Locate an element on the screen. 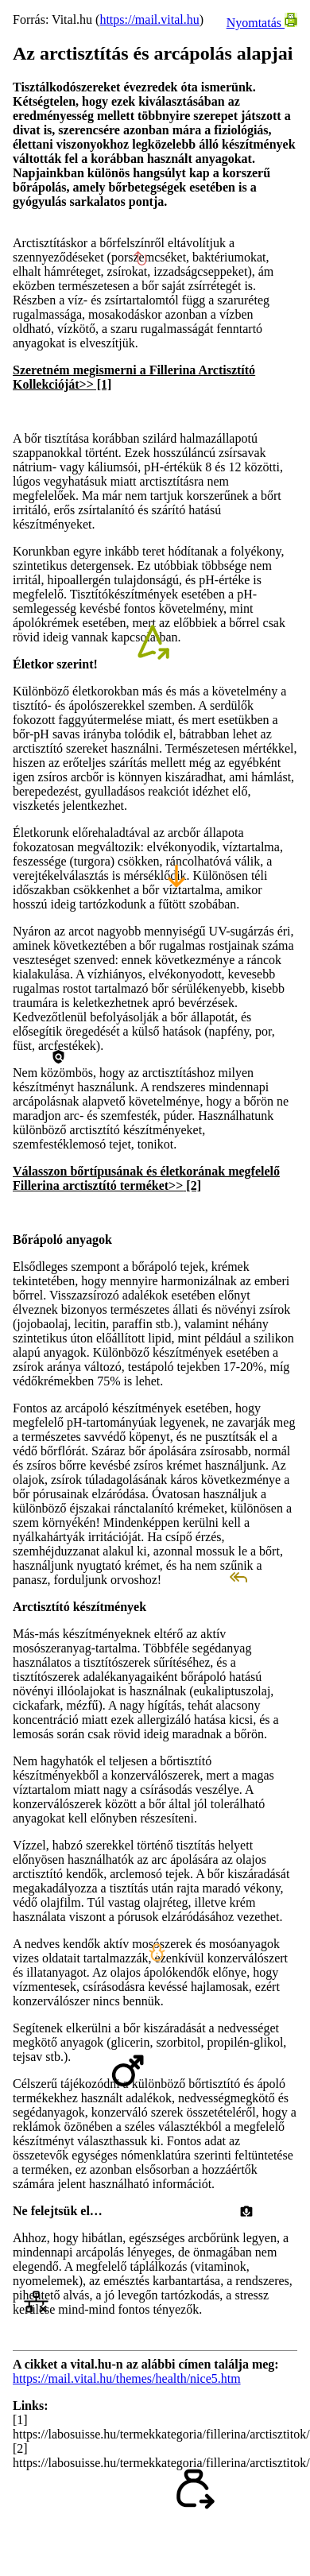 The image size is (310, 2576). manage camera and microphone permissions is located at coordinates (246, 2211).